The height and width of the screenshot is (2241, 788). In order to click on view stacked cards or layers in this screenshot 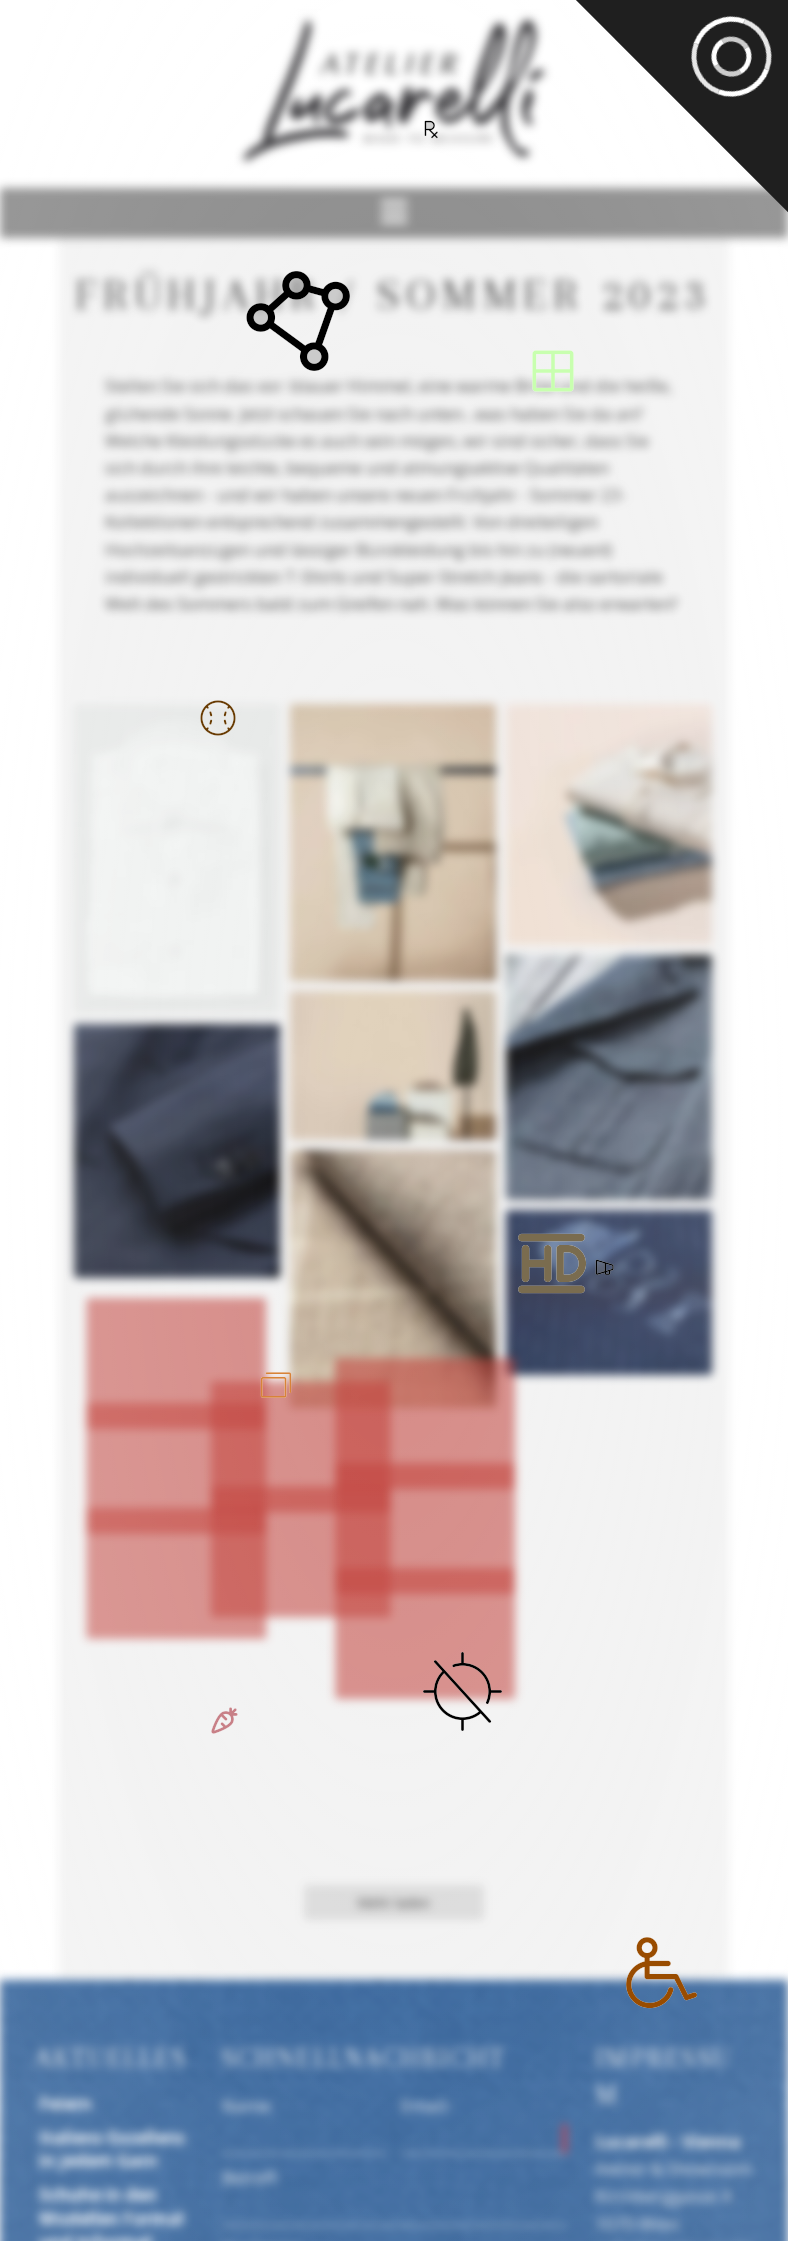, I will do `click(276, 1385)`.